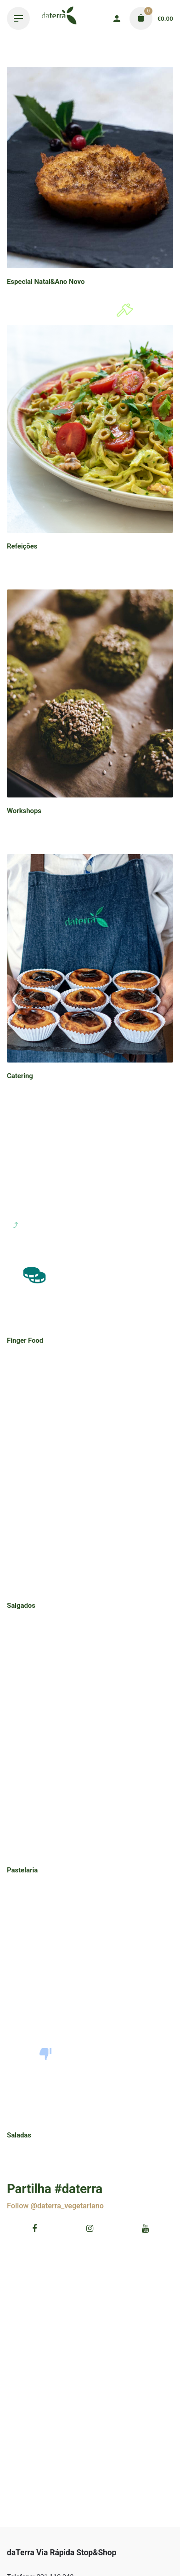 Image resolution: width=180 pixels, height=2576 pixels. I want to click on tool or equipment category, so click(125, 311).